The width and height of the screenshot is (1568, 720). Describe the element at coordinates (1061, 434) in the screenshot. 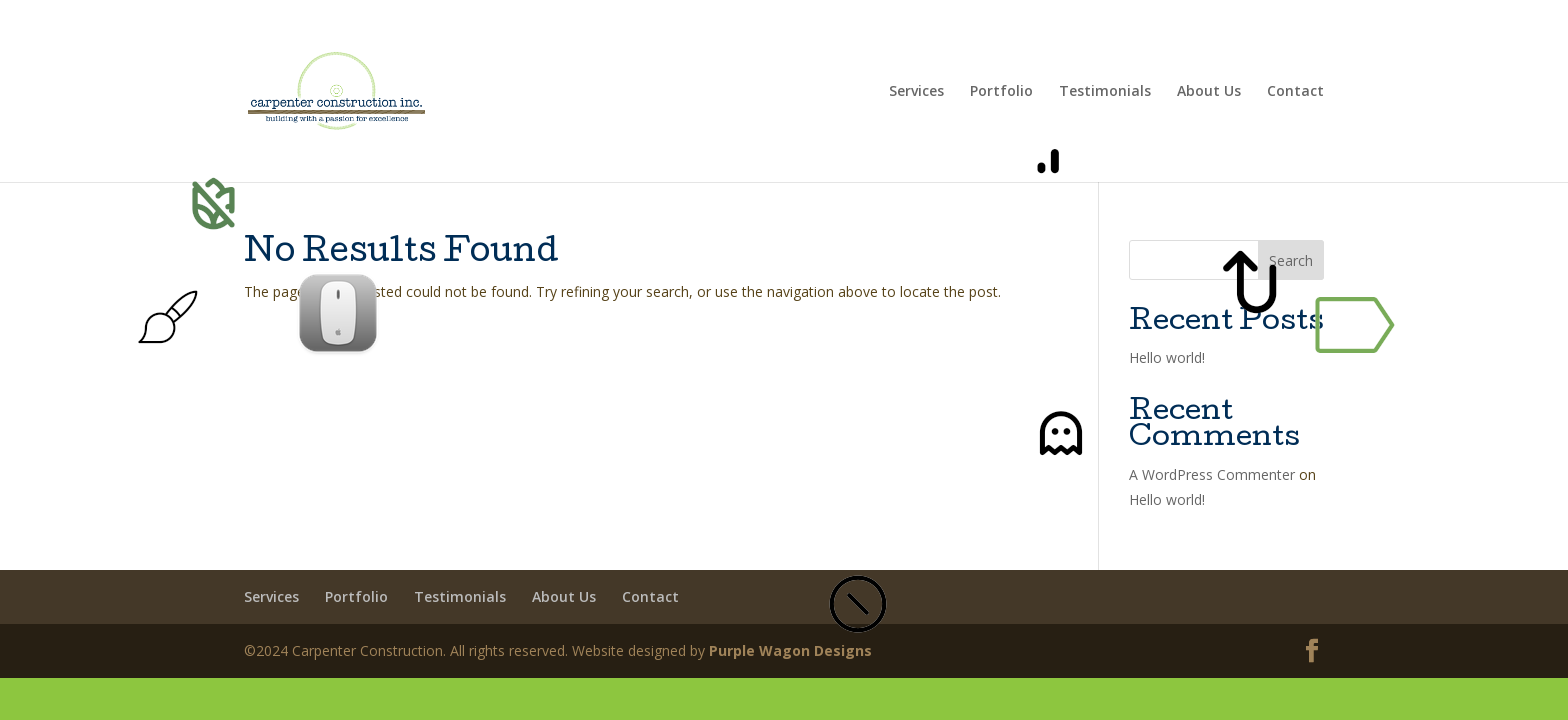

I see `enable ghost mode or incognito browsing` at that location.